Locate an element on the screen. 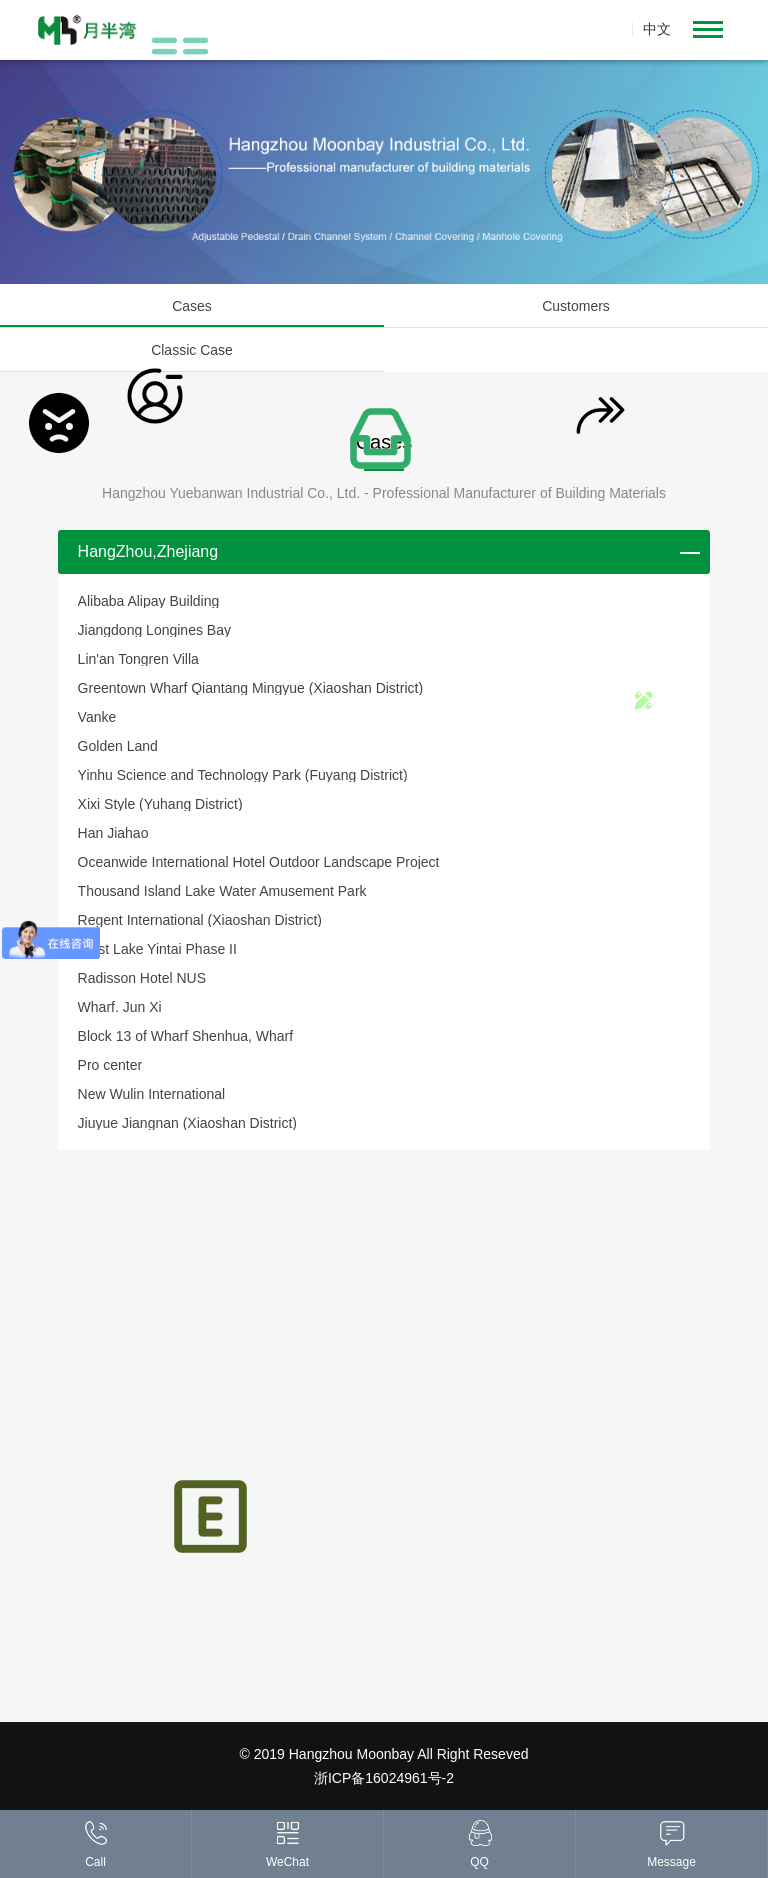  indicates explicit content warning is located at coordinates (210, 1516).